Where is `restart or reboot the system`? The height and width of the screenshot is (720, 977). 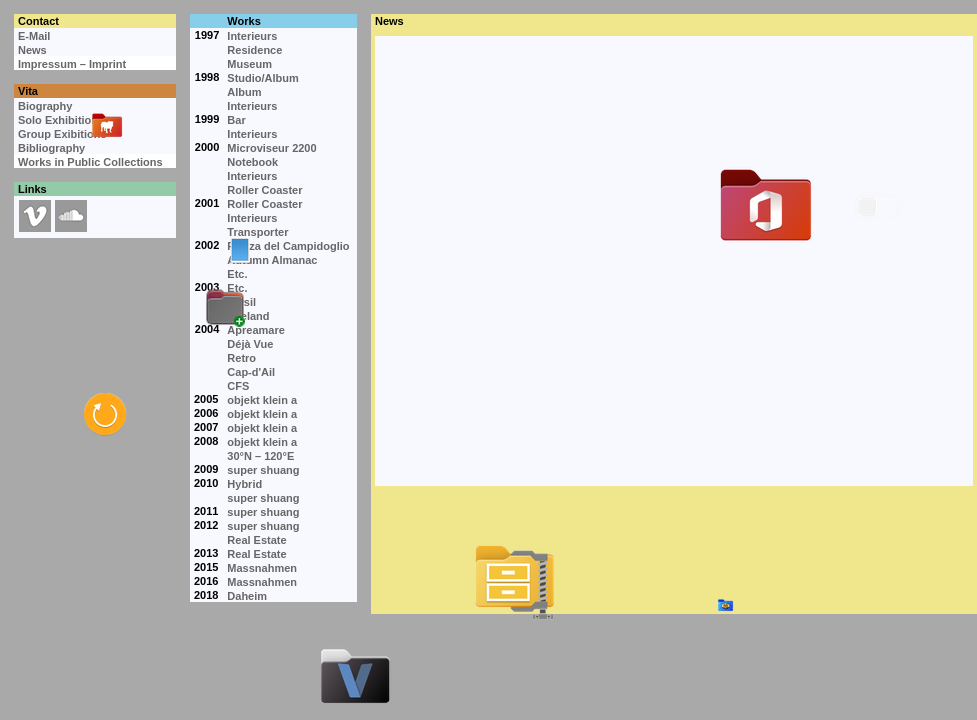
restart or reboot the system is located at coordinates (105, 414).